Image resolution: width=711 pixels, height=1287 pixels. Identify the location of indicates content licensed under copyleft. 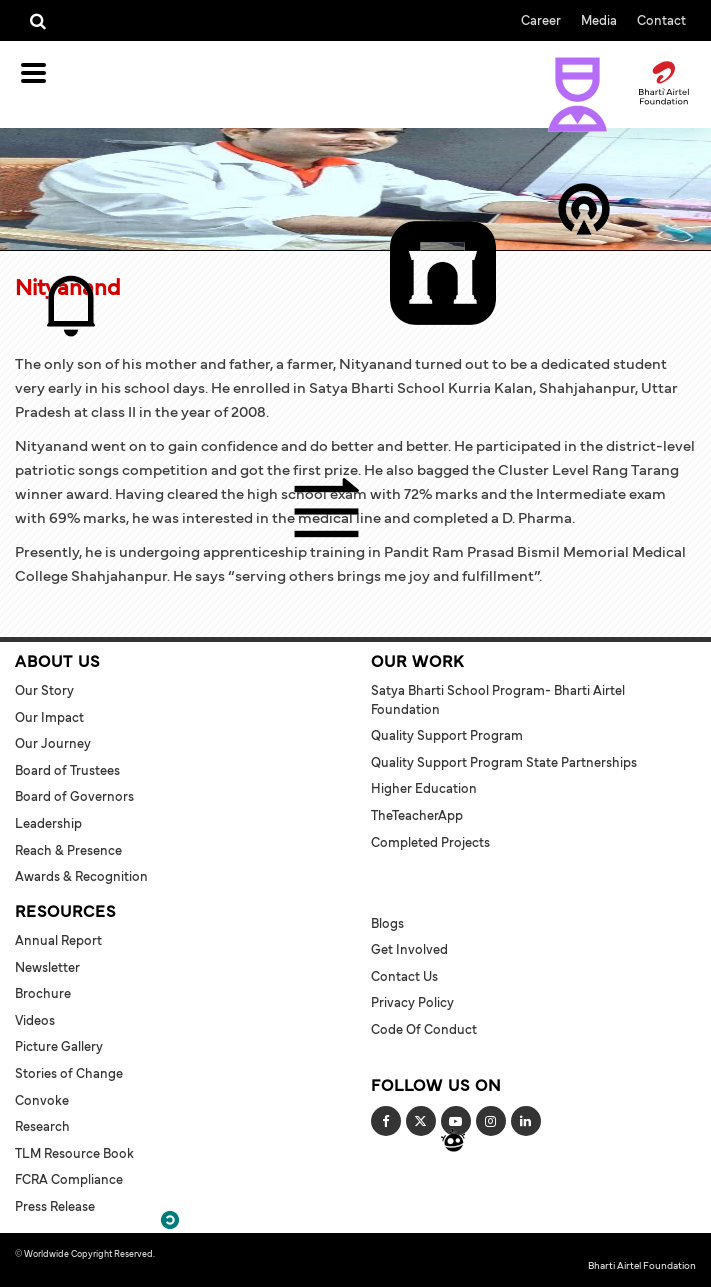
(170, 1220).